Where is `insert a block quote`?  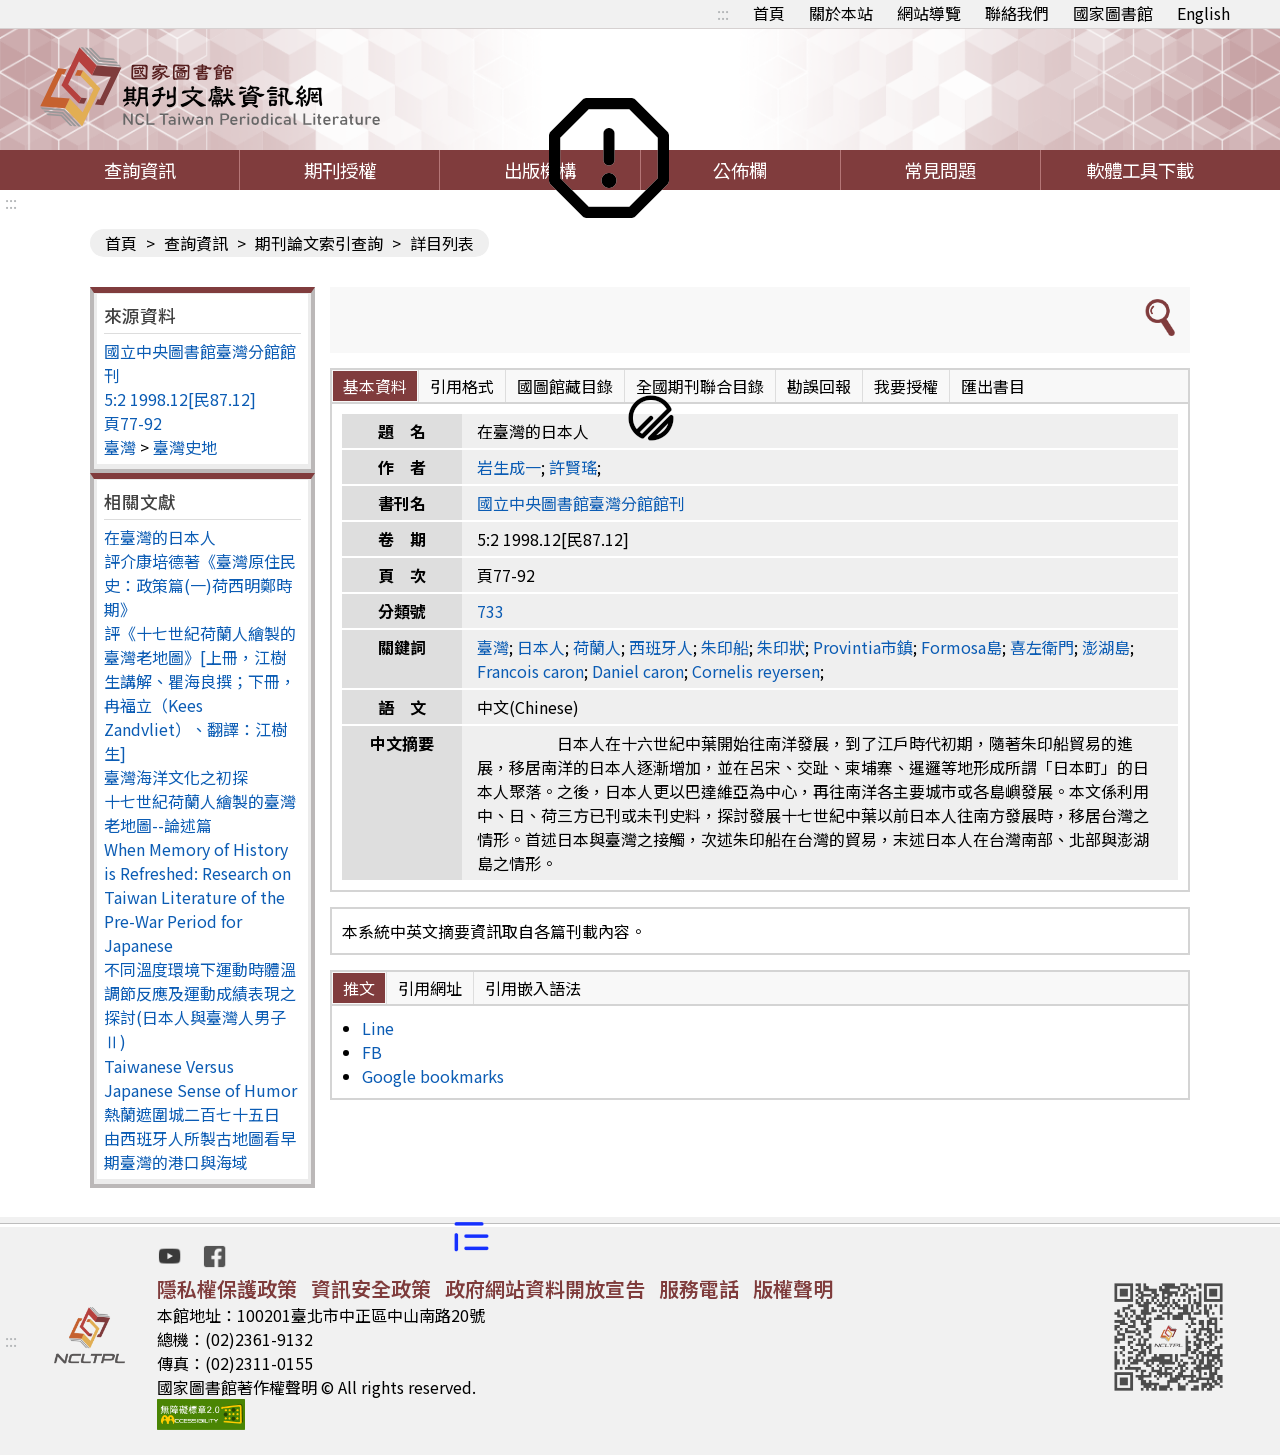
insert a block quote is located at coordinates (471, 1235).